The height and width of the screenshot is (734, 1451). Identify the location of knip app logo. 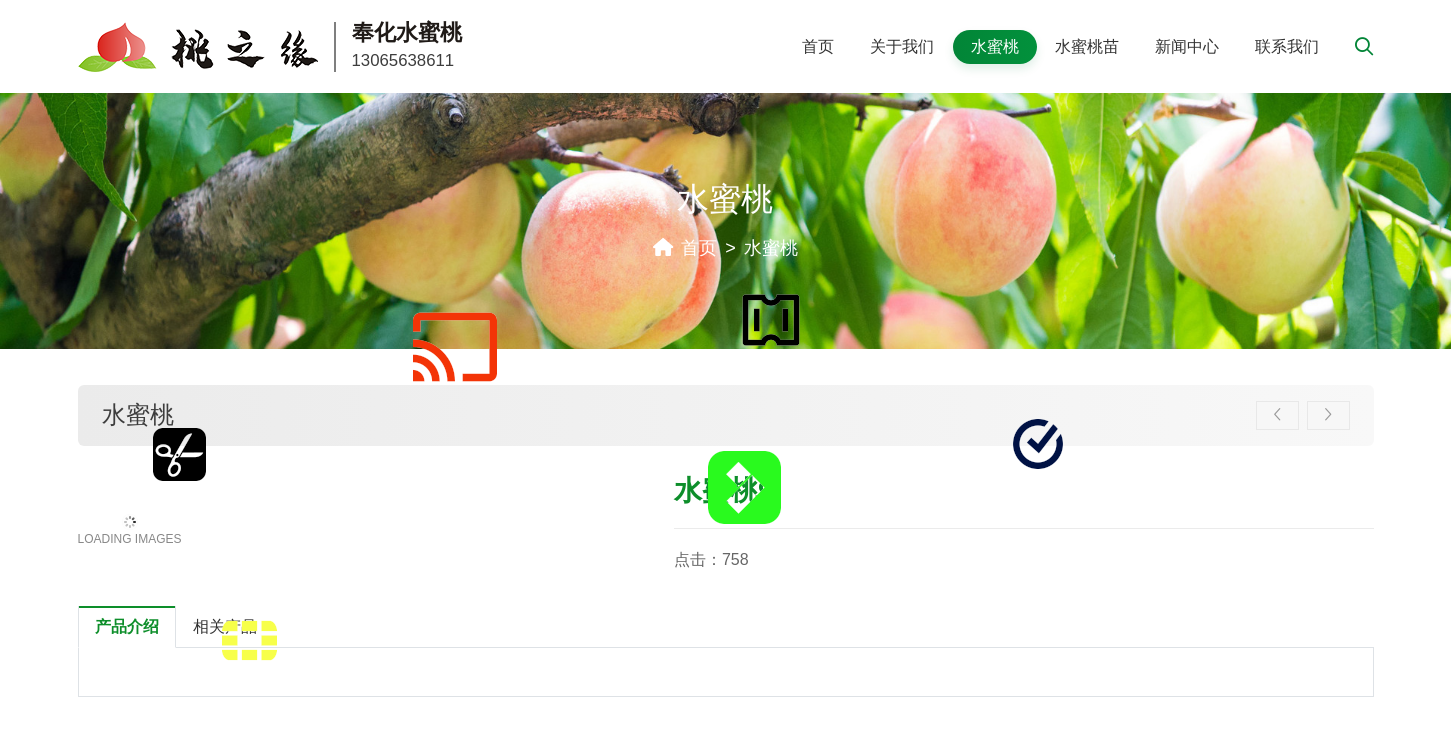
(179, 454).